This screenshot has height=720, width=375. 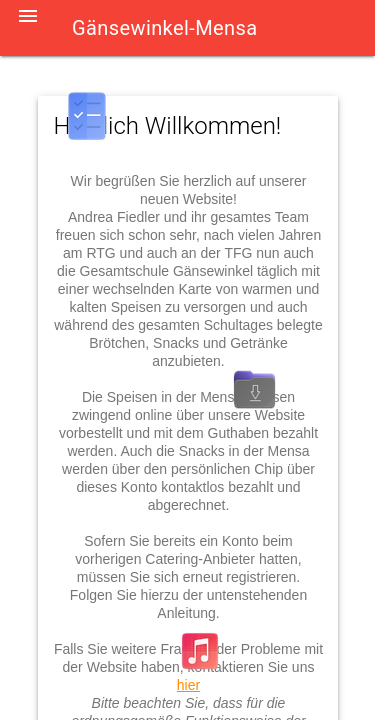 I want to click on open your downloads folder, so click(x=254, y=389).